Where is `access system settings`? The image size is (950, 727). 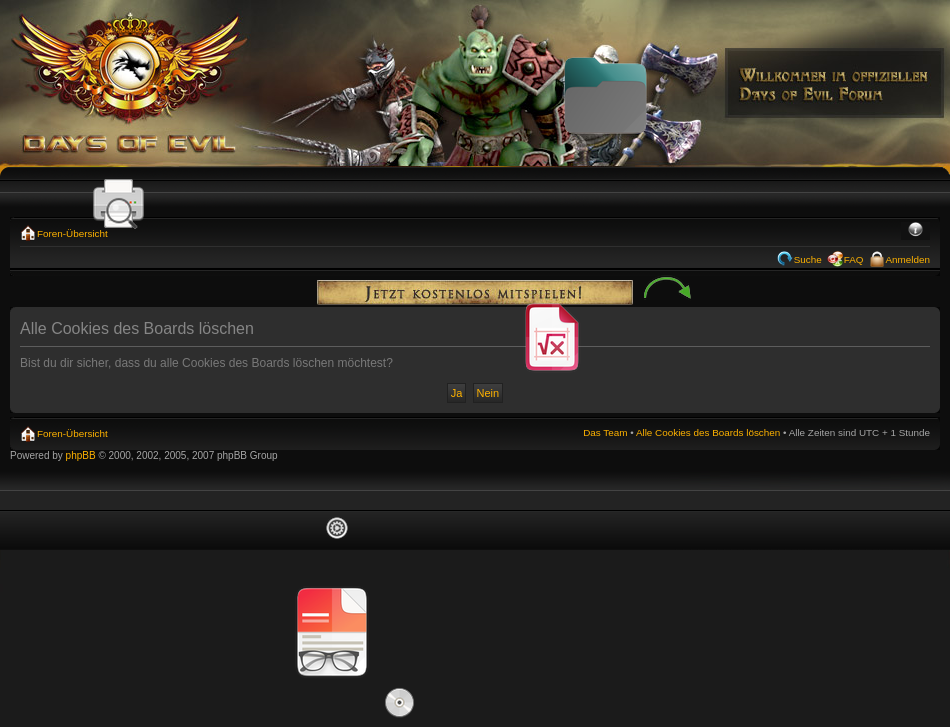 access system settings is located at coordinates (337, 528).